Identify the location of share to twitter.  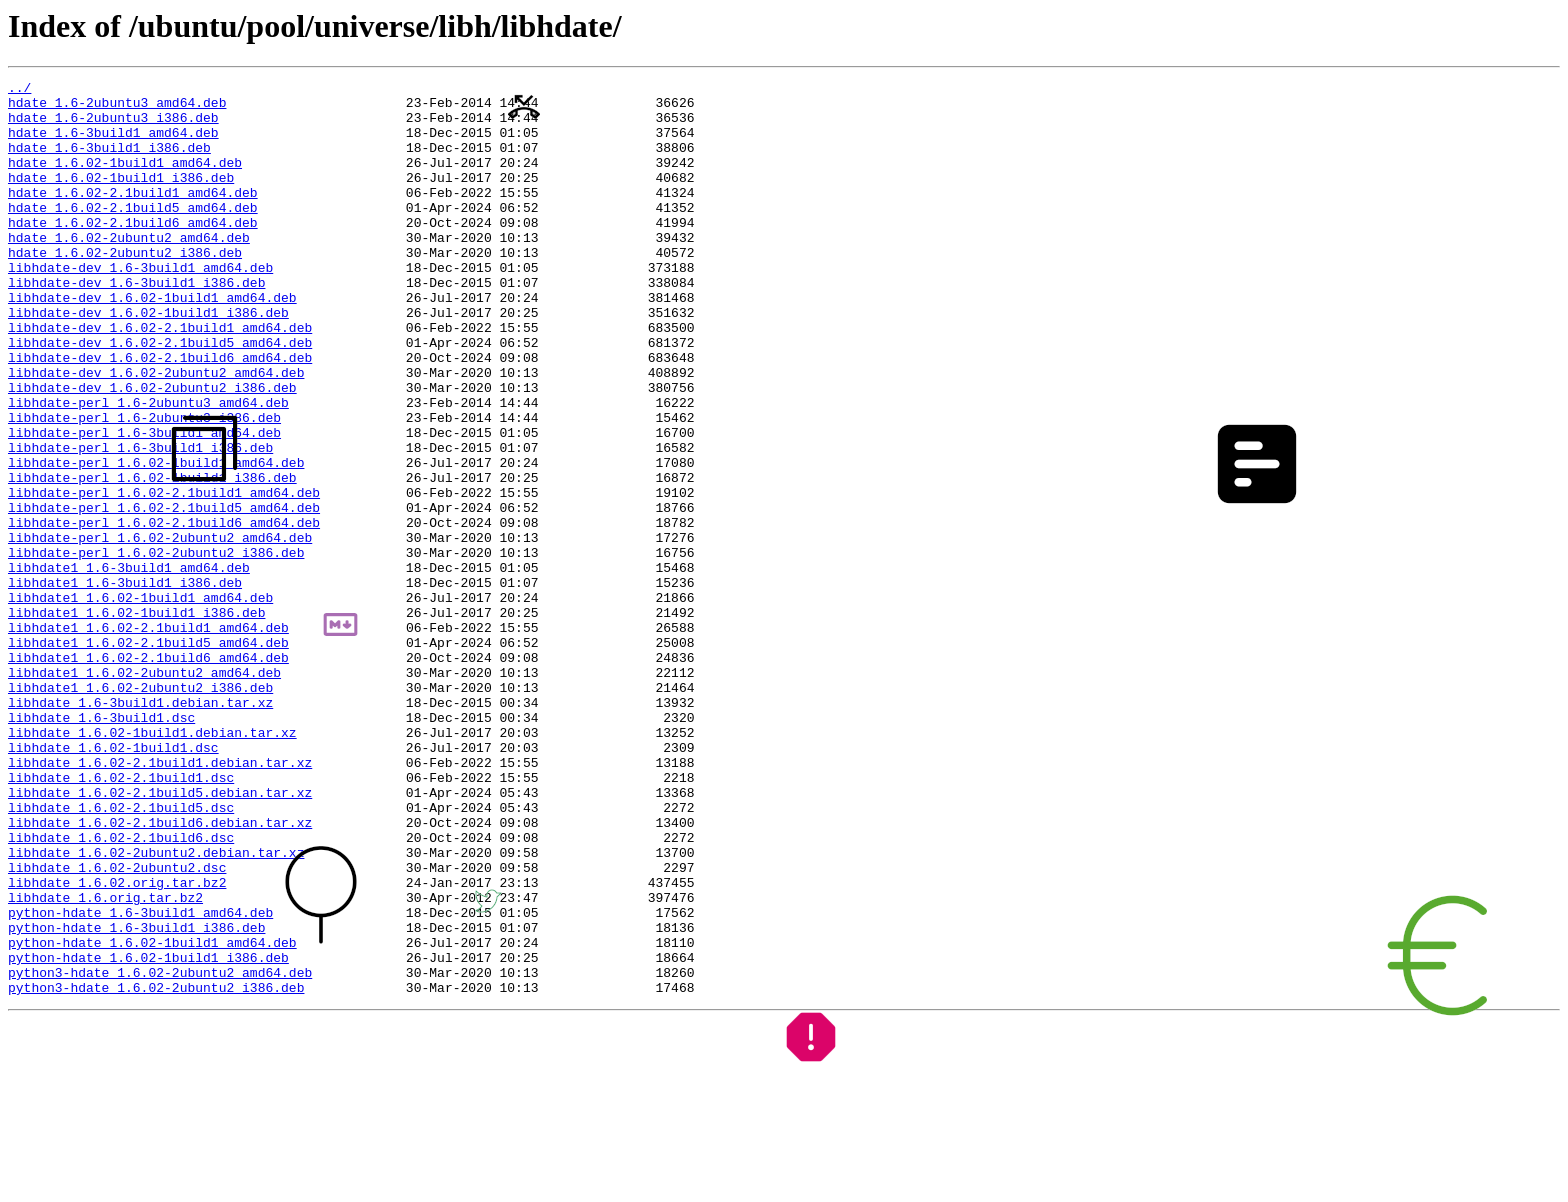
(487, 900).